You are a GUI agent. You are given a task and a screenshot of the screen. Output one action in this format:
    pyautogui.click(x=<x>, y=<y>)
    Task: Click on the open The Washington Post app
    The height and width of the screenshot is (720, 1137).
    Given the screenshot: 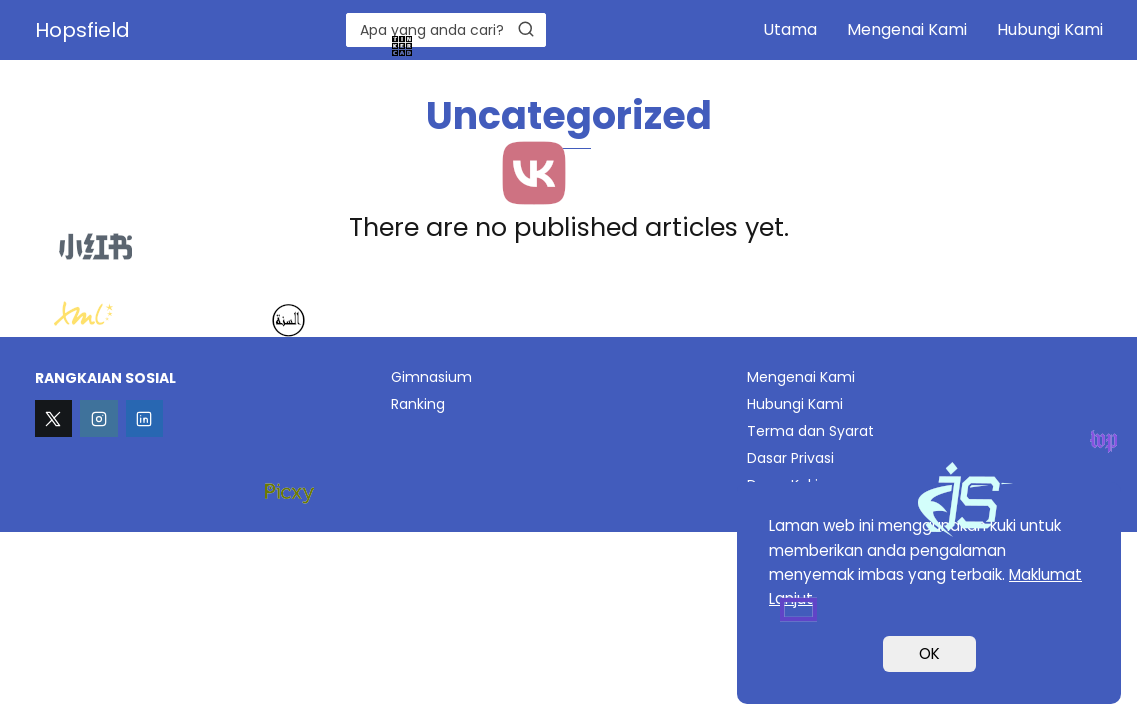 What is the action you would take?
    pyautogui.click(x=1103, y=441)
    